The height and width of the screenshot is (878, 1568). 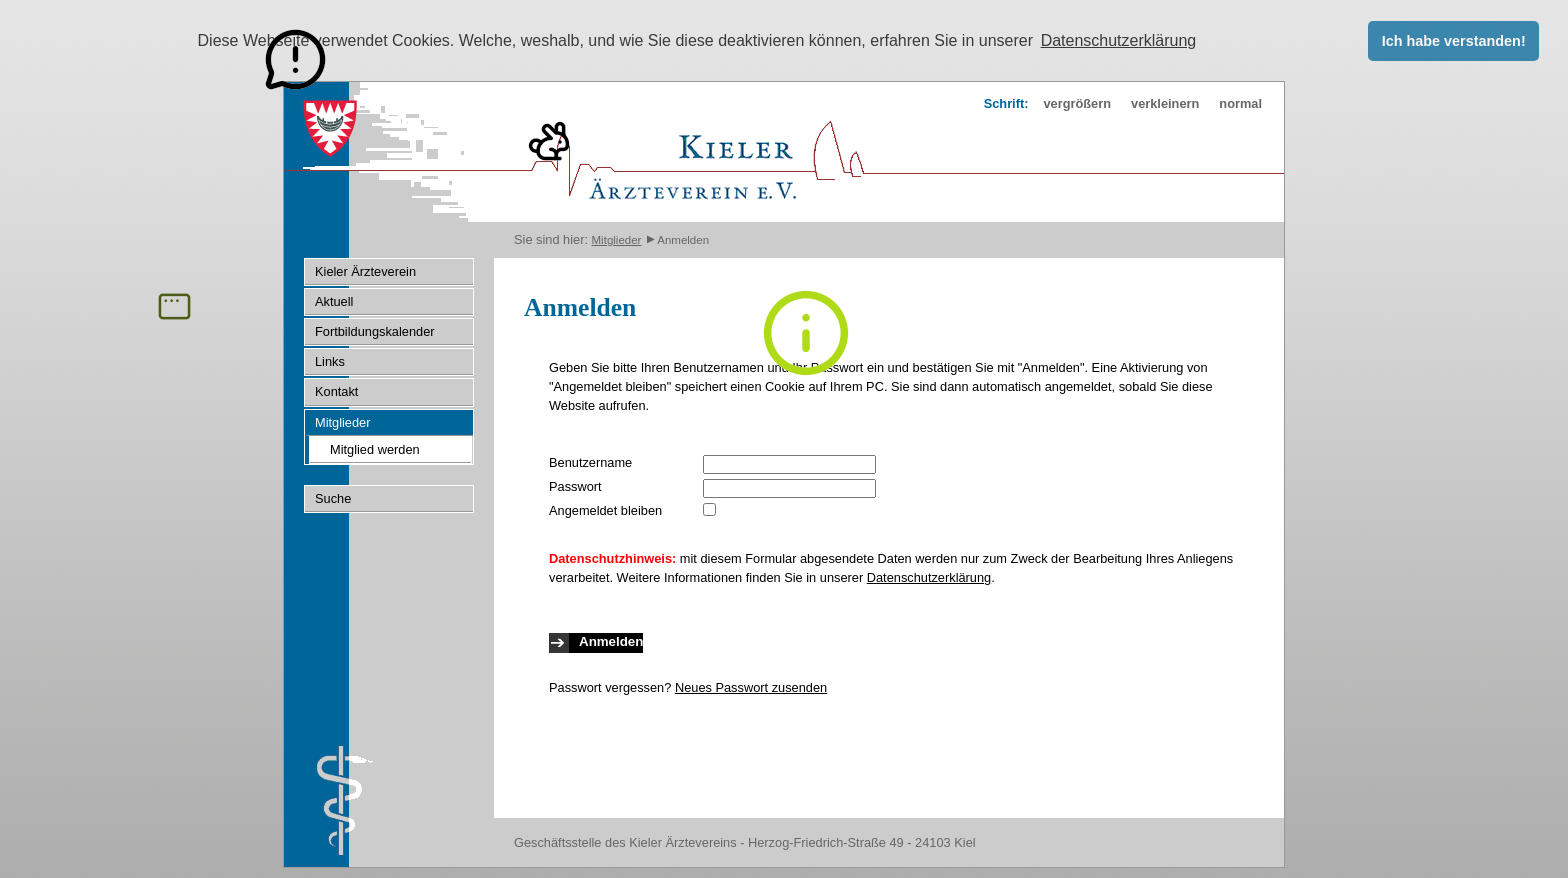 I want to click on open a new application window, so click(x=174, y=306).